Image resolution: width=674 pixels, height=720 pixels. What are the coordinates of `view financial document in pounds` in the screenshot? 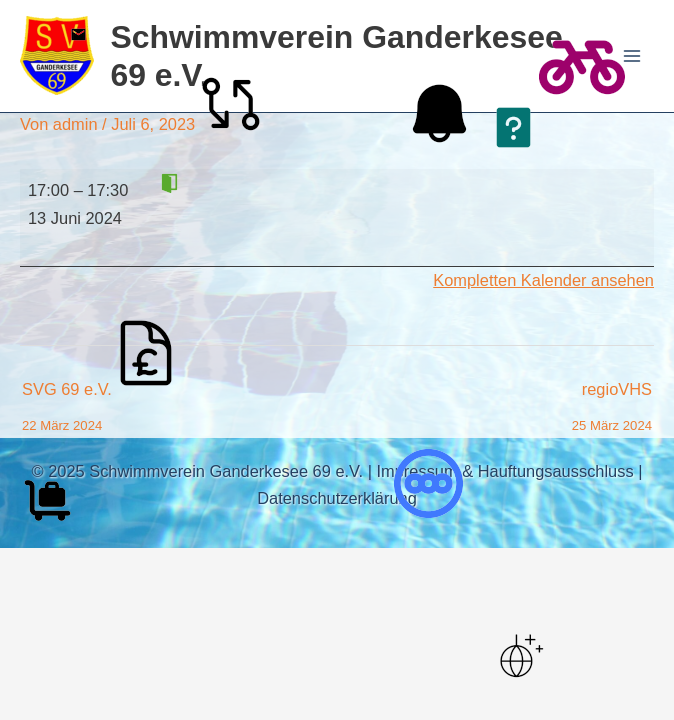 It's located at (146, 353).